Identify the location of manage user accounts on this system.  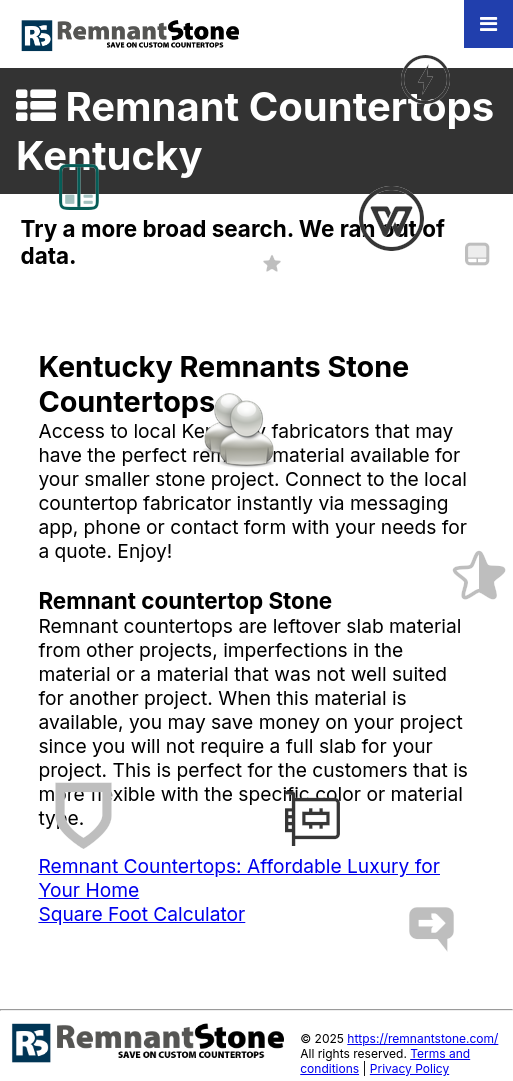
(239, 430).